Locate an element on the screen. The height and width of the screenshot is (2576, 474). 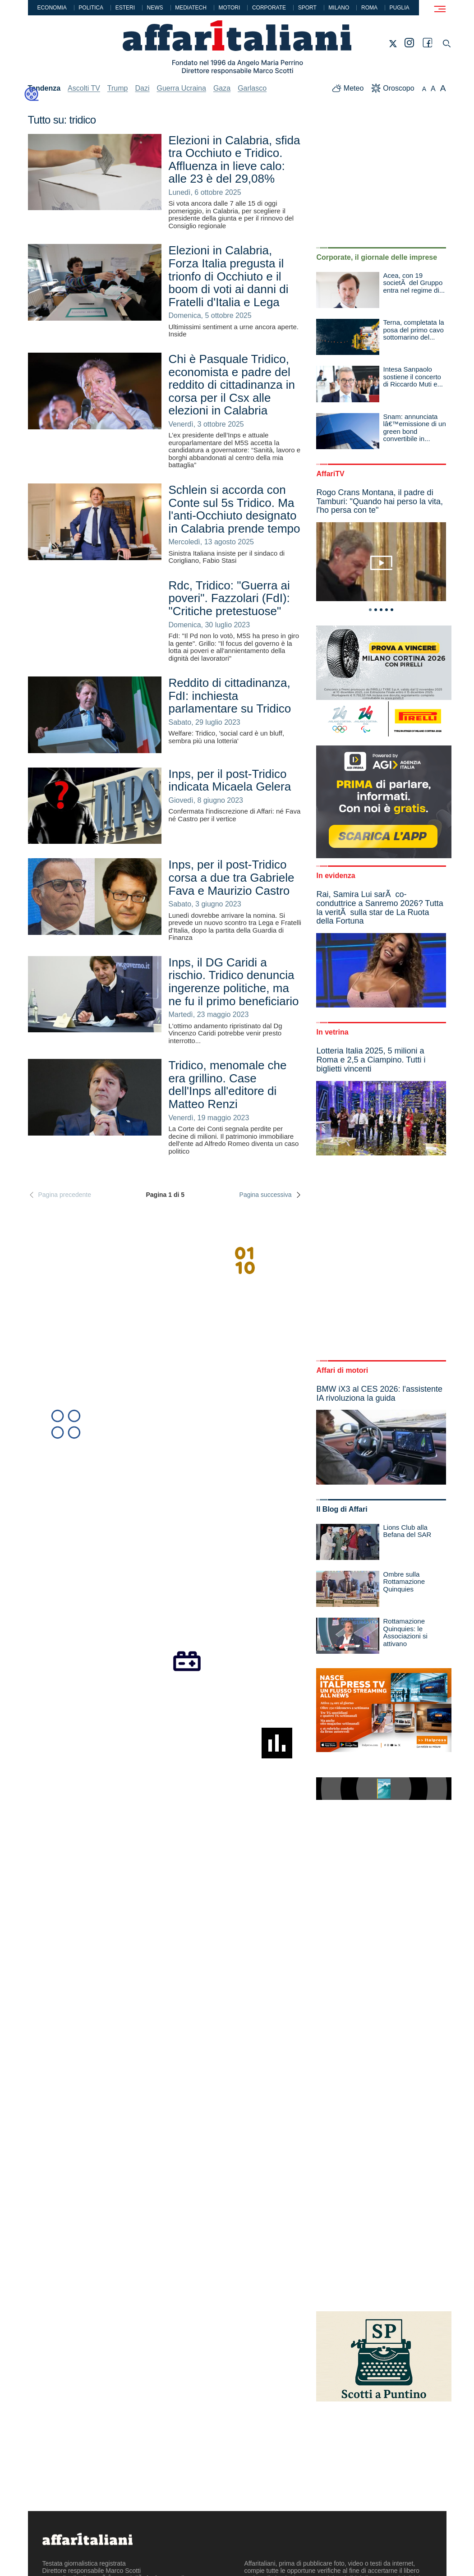
check vehicle battery status is located at coordinates (187, 1662).